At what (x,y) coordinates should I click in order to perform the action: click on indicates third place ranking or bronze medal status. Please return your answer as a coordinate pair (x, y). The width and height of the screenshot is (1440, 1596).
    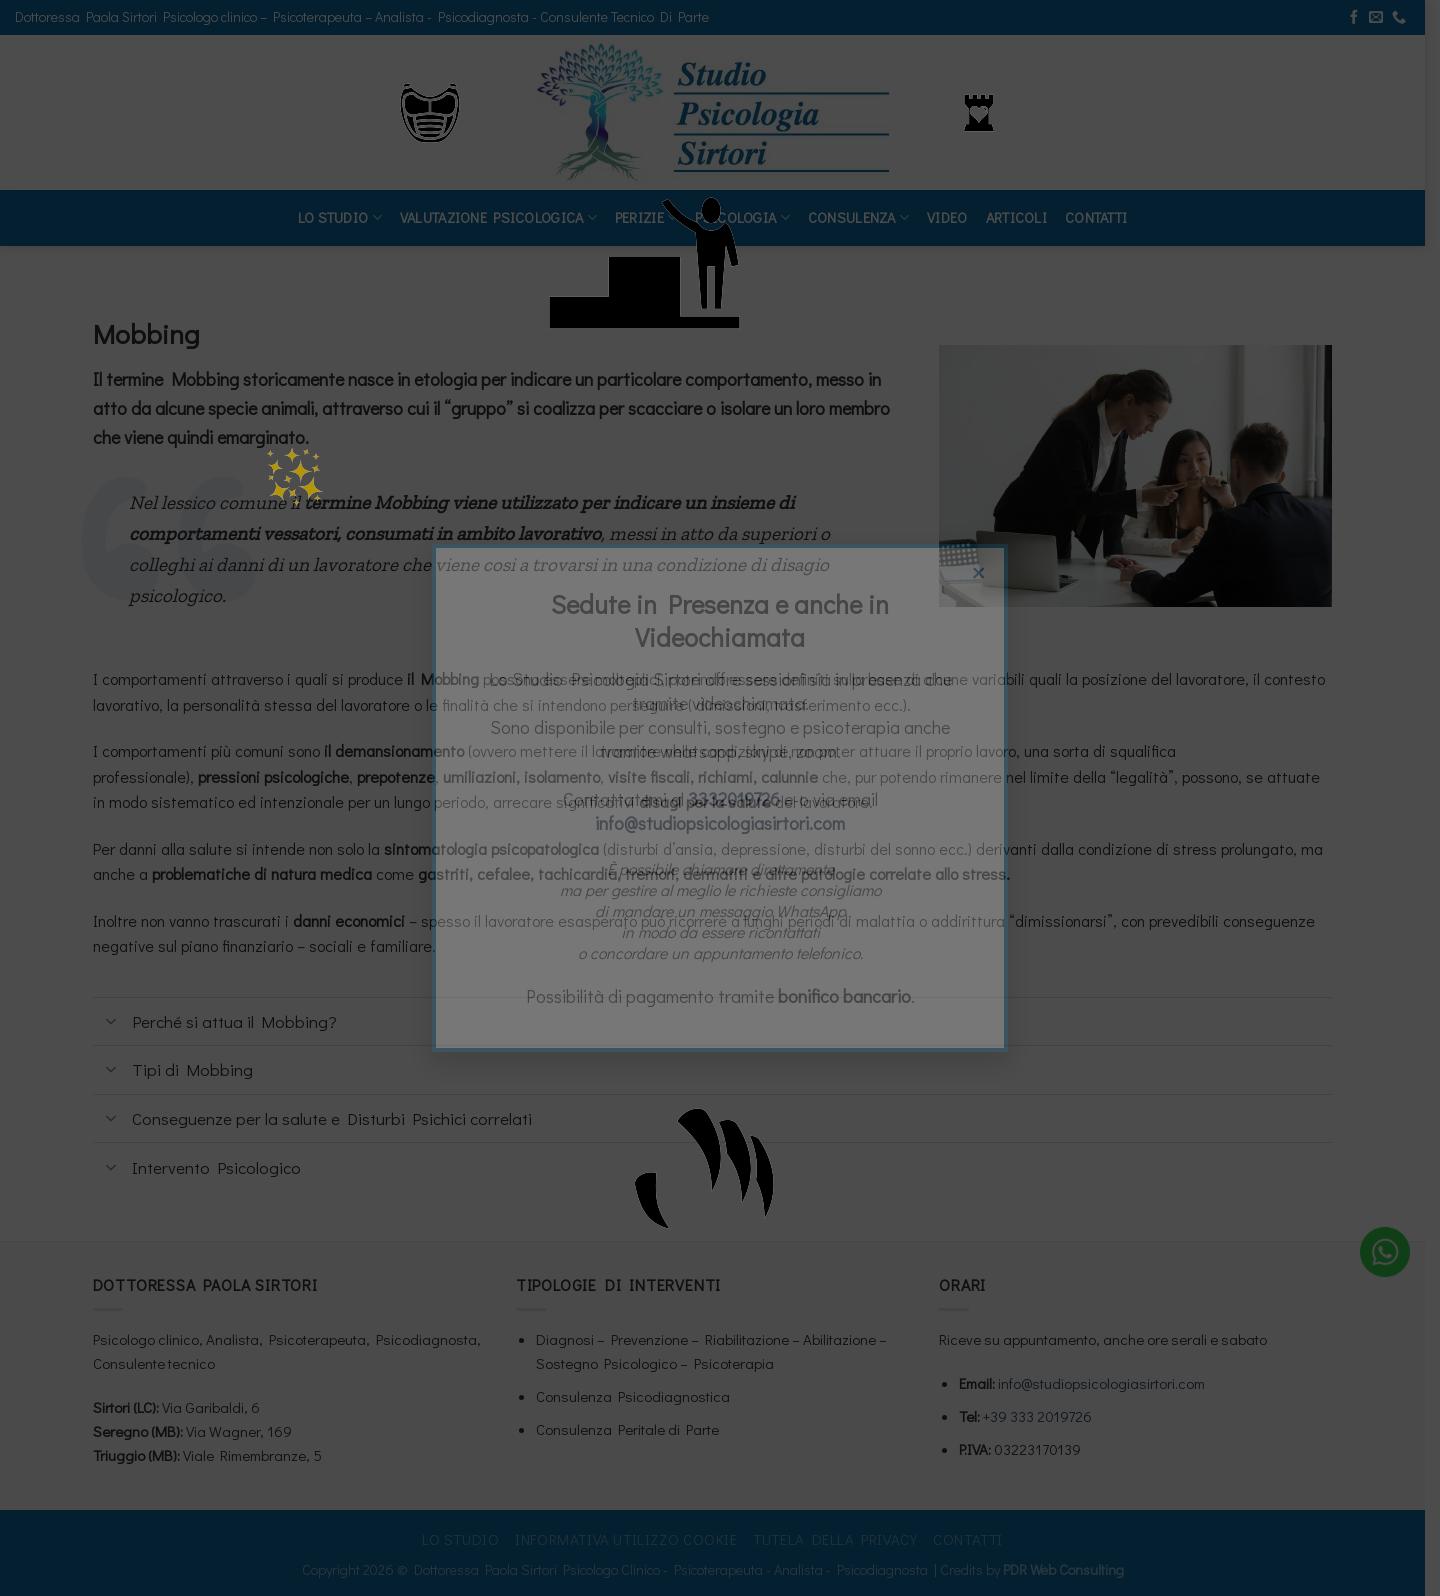
    Looking at the image, I should click on (644, 233).